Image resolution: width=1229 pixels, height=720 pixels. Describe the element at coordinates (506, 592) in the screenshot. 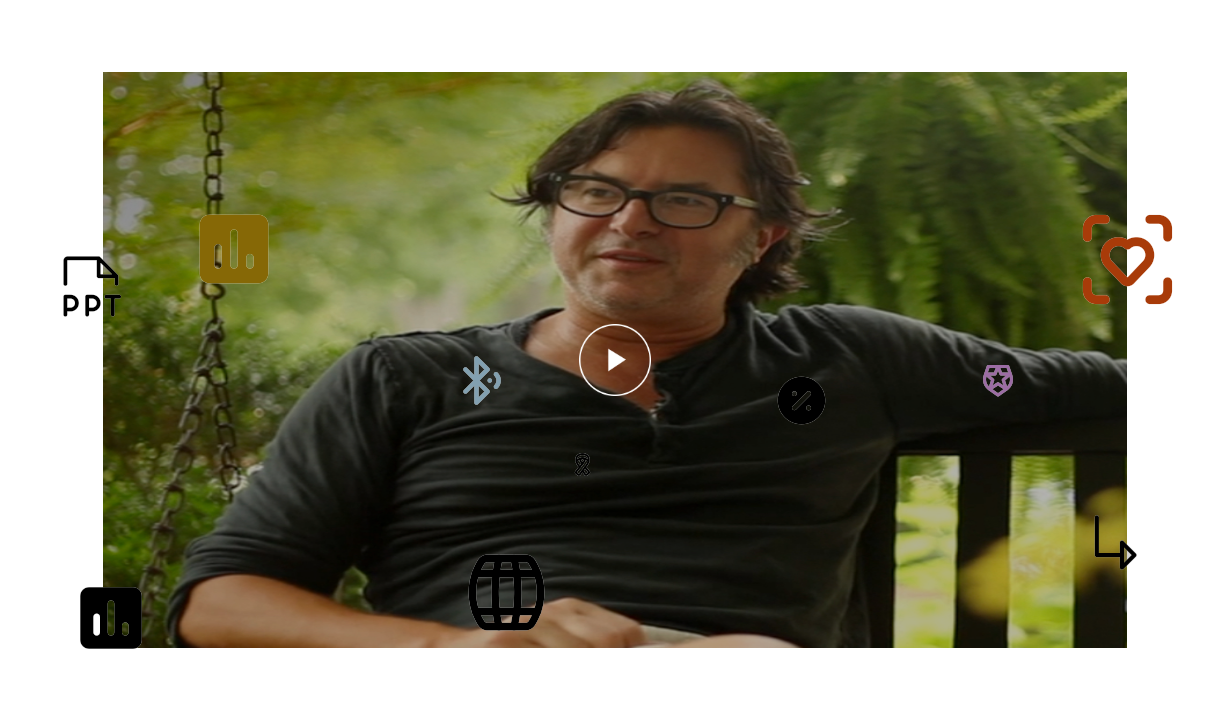

I see `view inventory or storage items` at that location.